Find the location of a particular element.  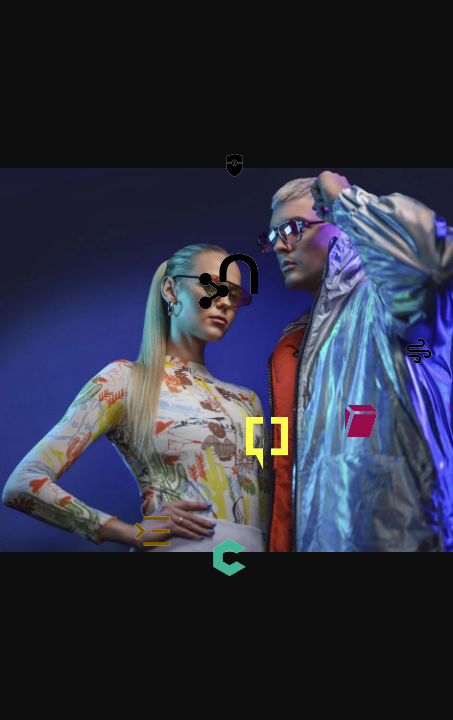

neo4j graph database logo is located at coordinates (228, 281).